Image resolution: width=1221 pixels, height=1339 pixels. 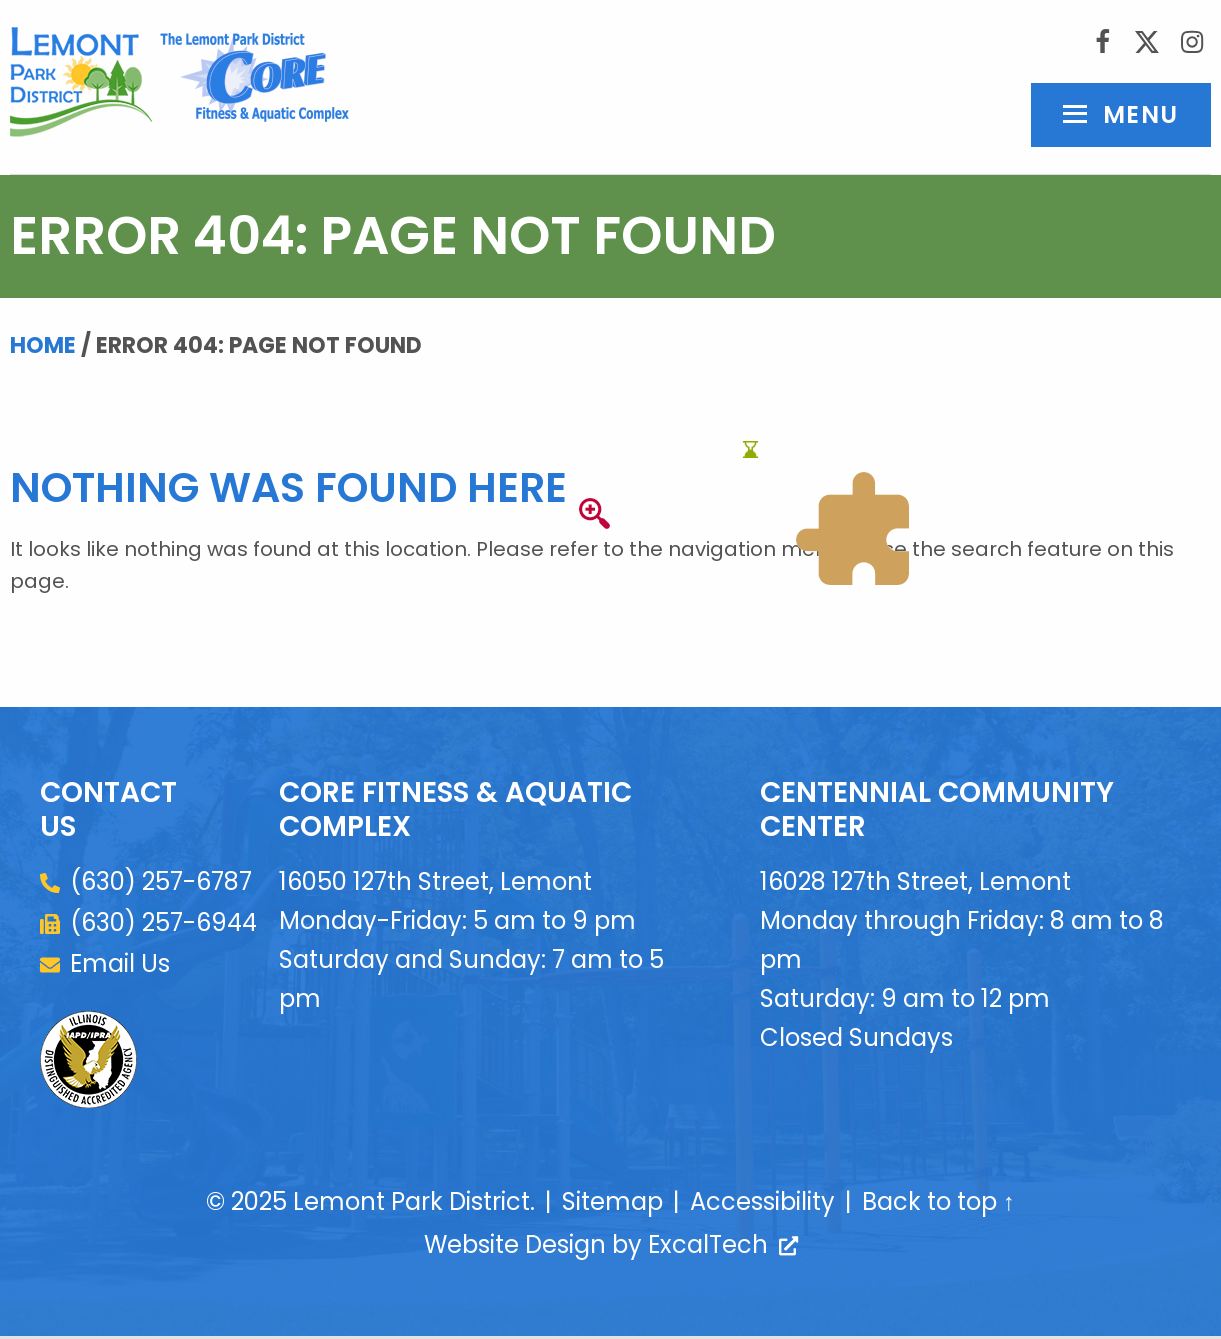 I want to click on zoom in on content, so click(x=595, y=514).